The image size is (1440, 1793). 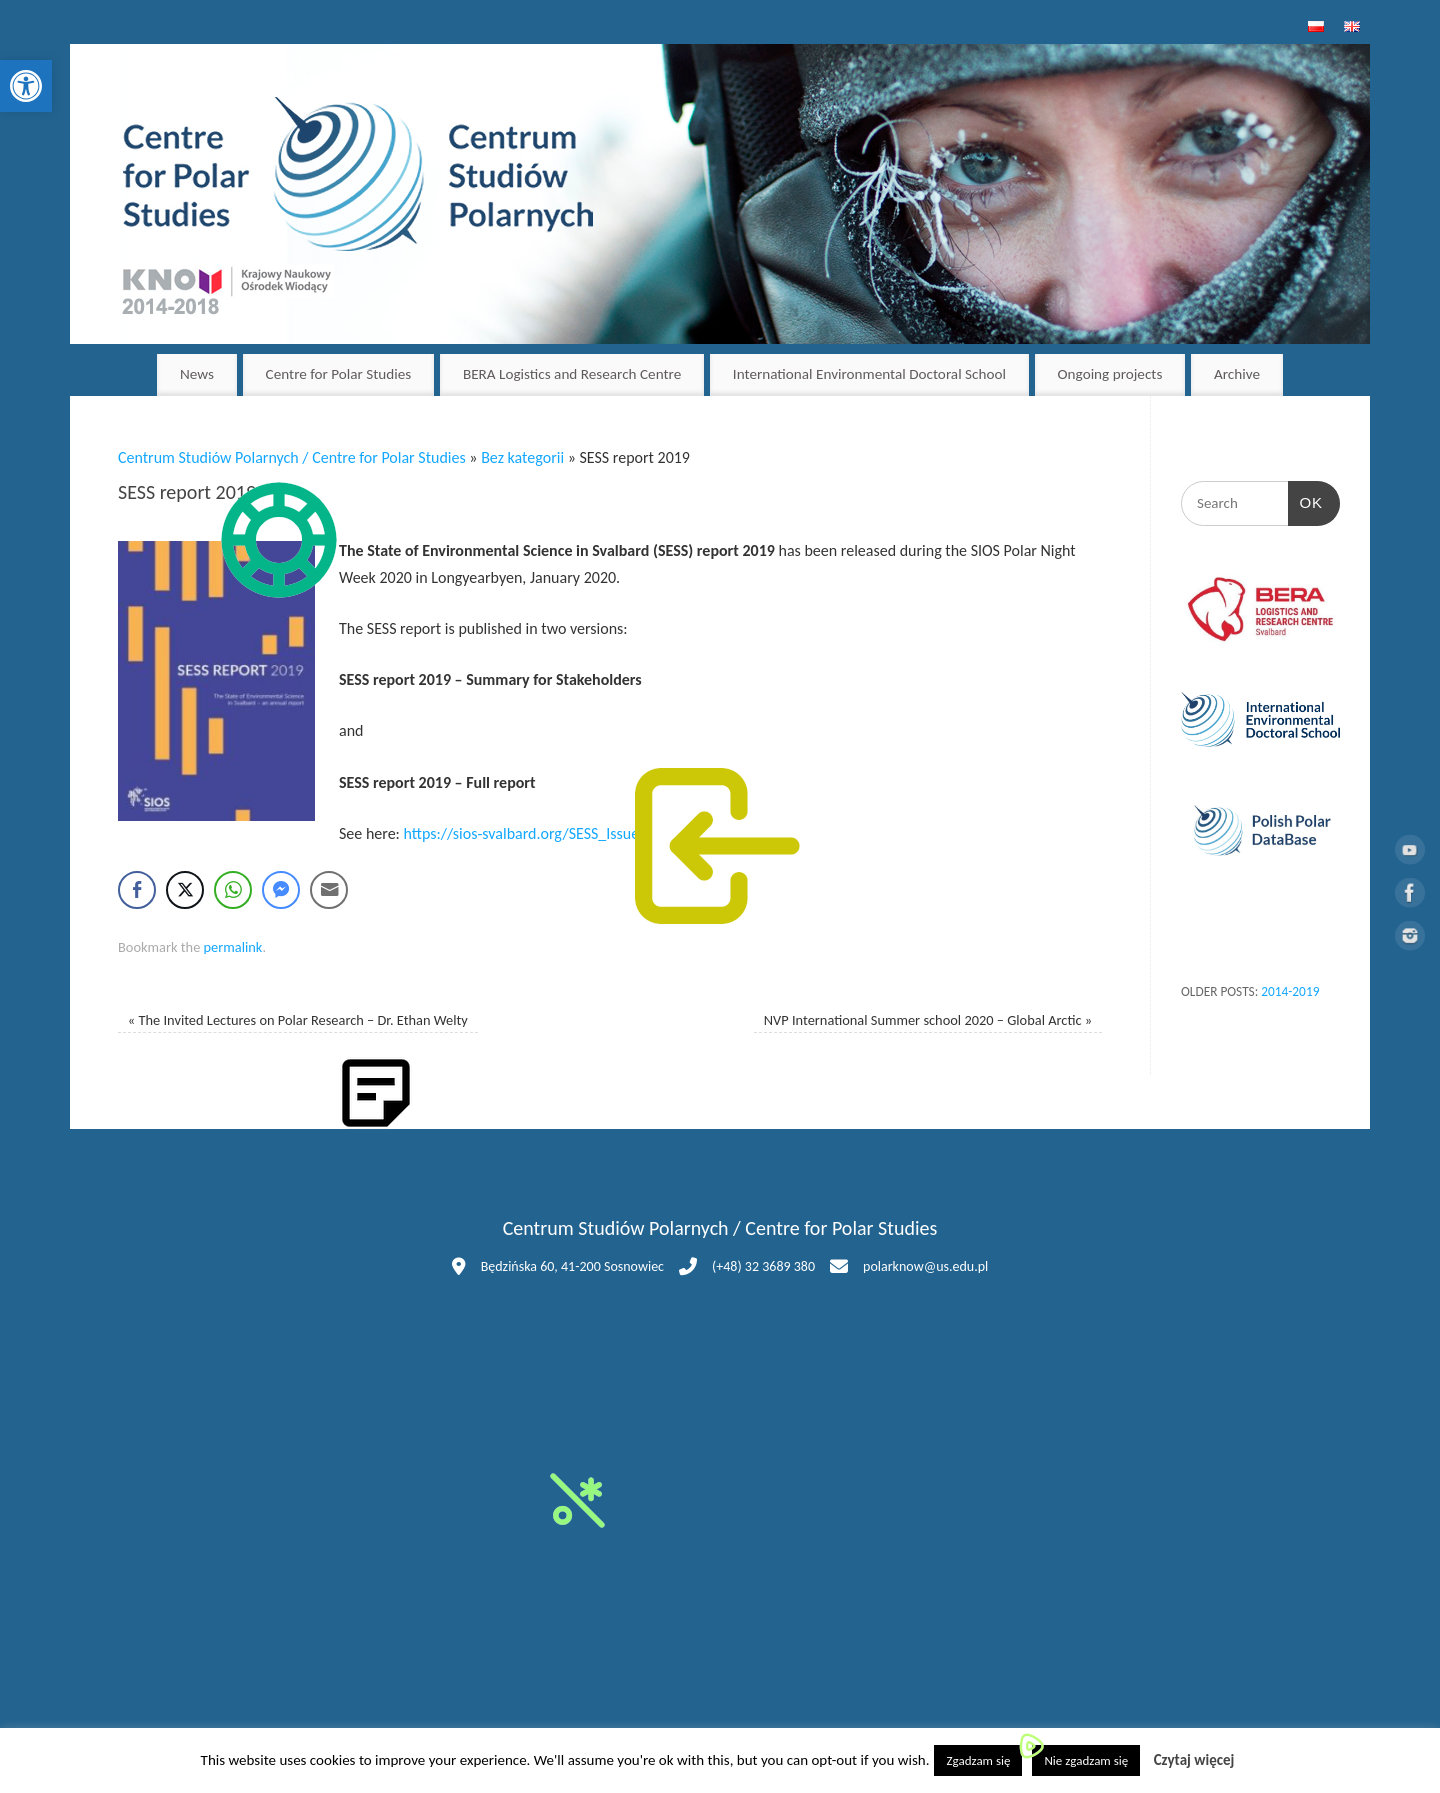 I want to click on disable regular expression search, so click(x=577, y=1500).